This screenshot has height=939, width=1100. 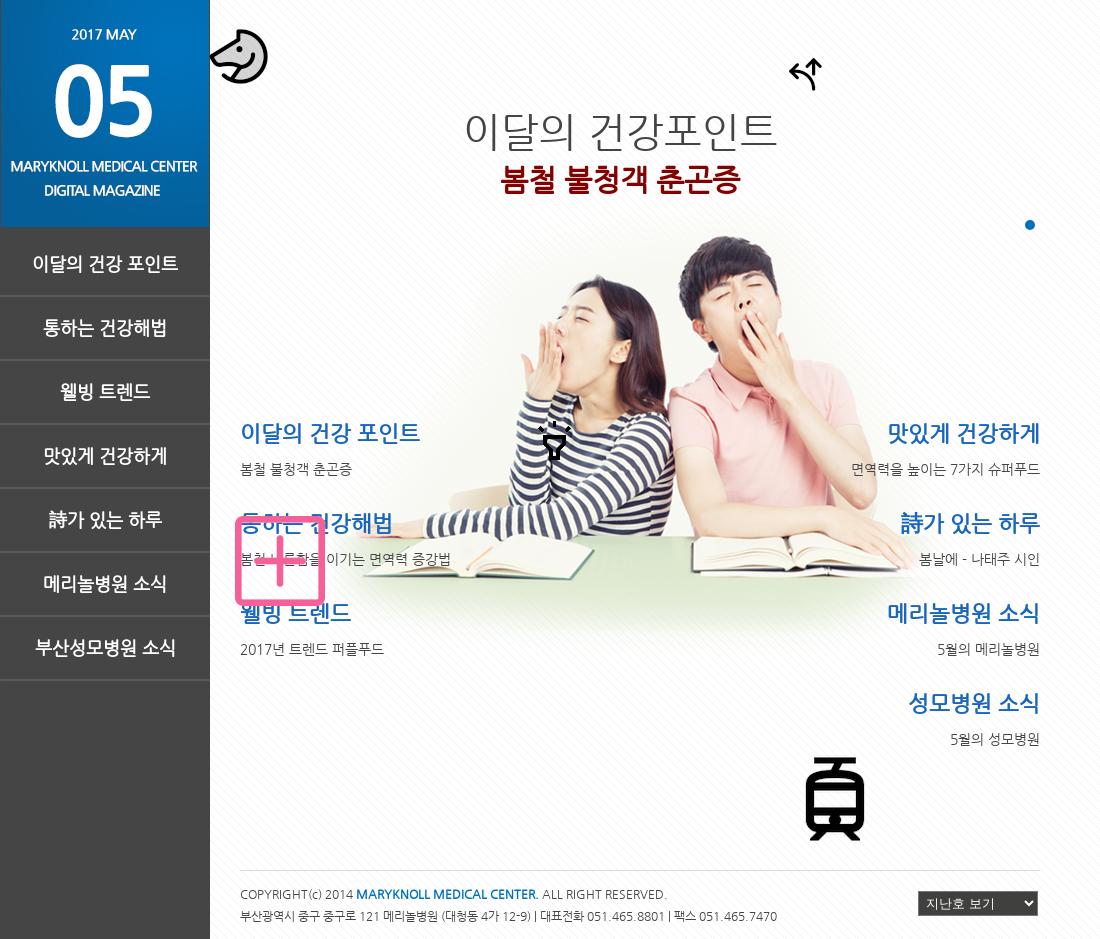 I want to click on view tram or light rail transit options, so click(x=835, y=799).